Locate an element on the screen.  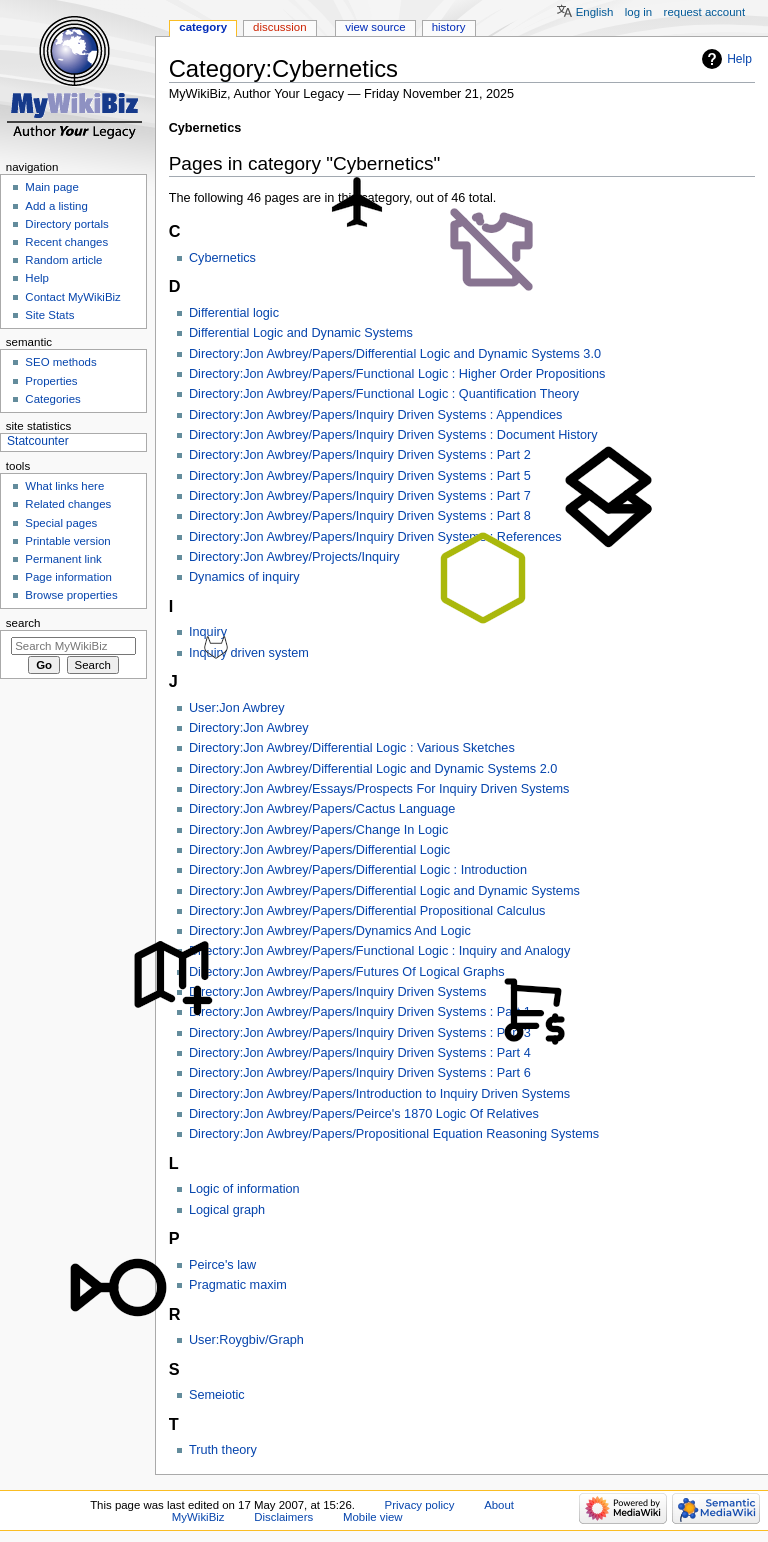
enable airplane mode is located at coordinates (357, 202).